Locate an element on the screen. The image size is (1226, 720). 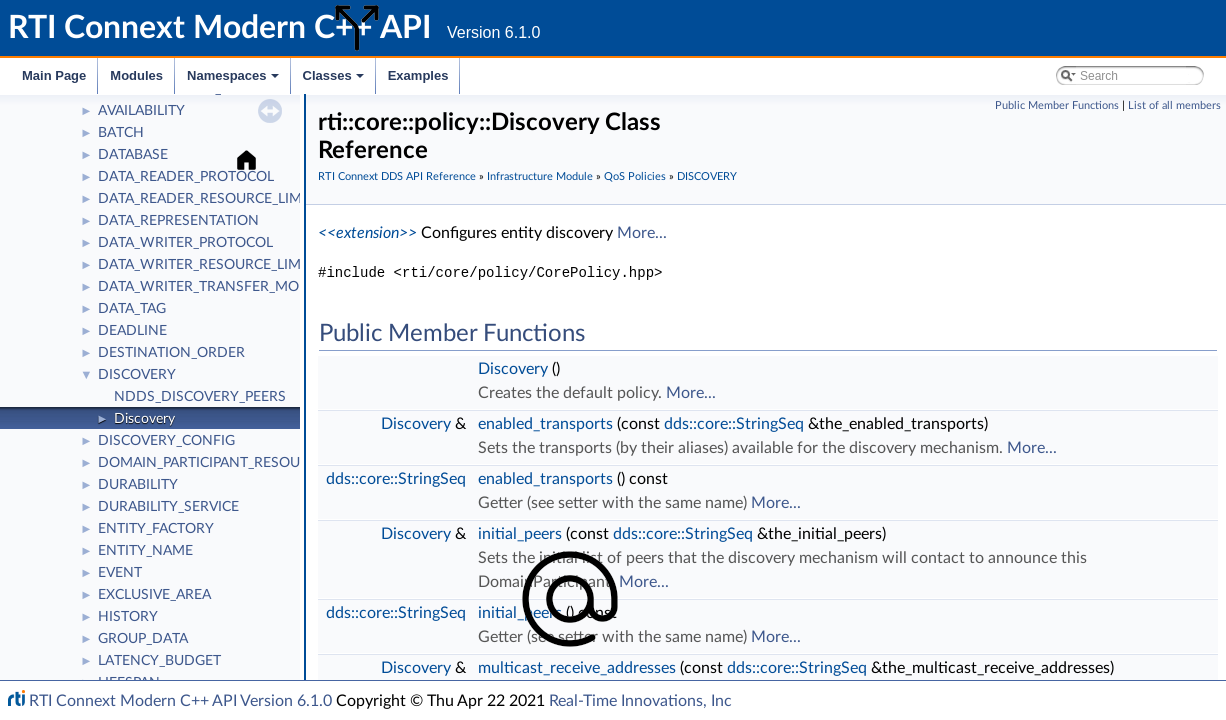
split content into multiple paths is located at coordinates (357, 27).